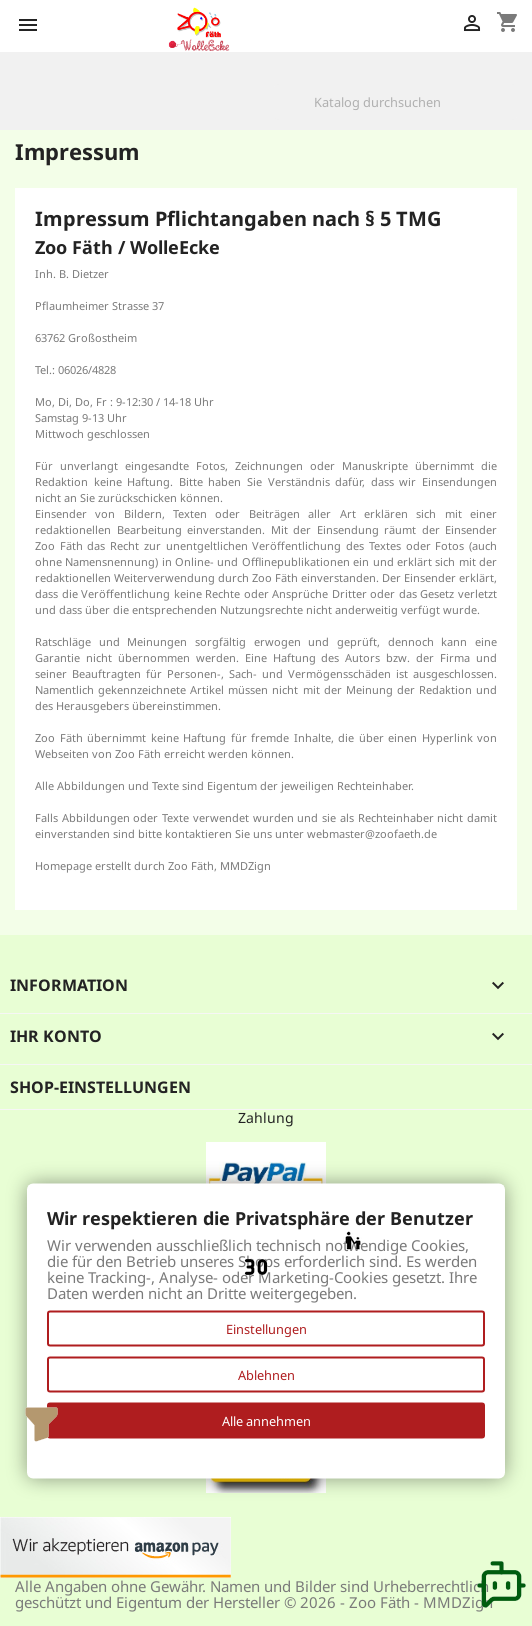  What do you see at coordinates (501, 1585) in the screenshot?
I see `open chat with AI assistant` at bounding box center [501, 1585].